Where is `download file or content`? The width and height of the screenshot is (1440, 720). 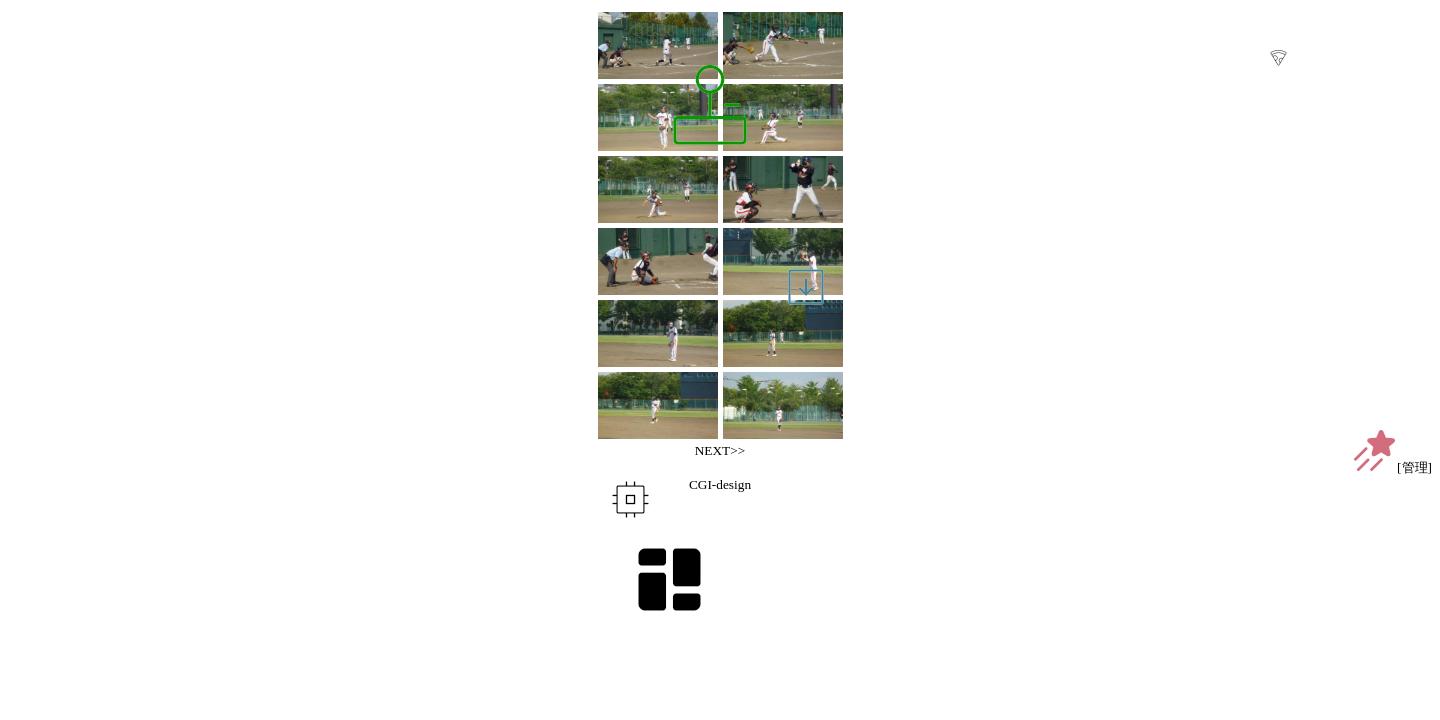 download file or content is located at coordinates (806, 287).